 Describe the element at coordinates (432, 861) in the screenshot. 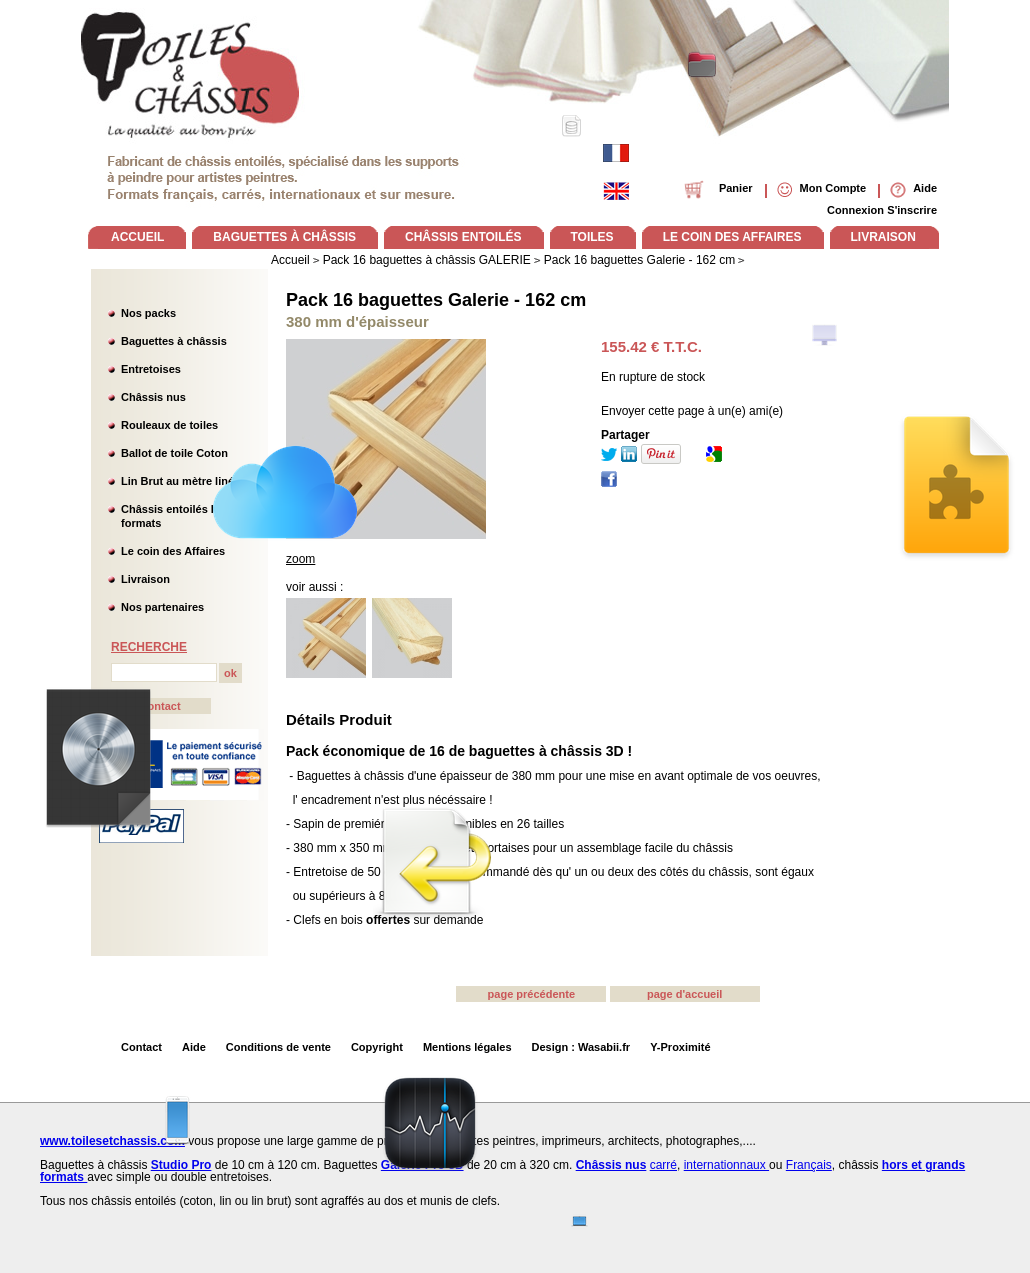

I see `revert document to previous version` at that location.